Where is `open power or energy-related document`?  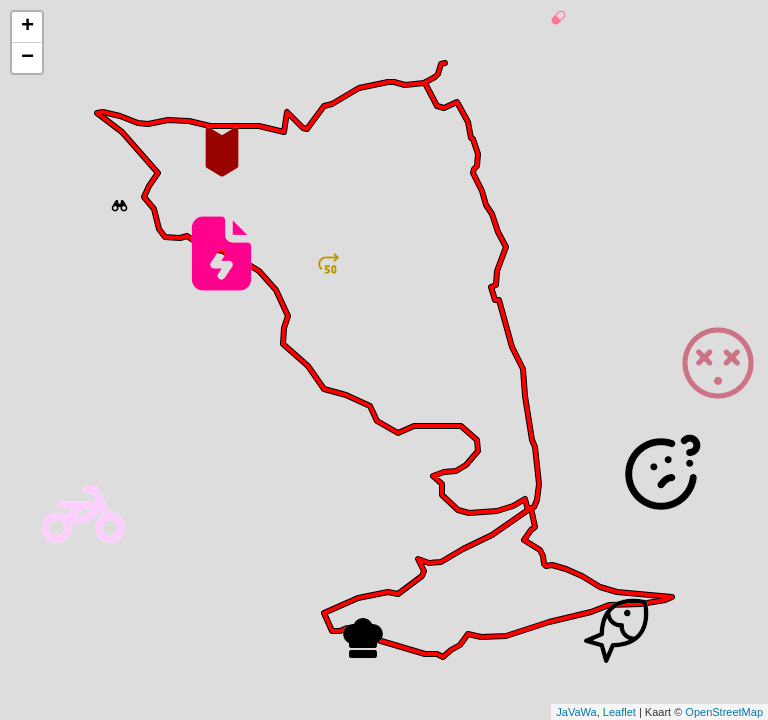
open power or energy-related document is located at coordinates (221, 253).